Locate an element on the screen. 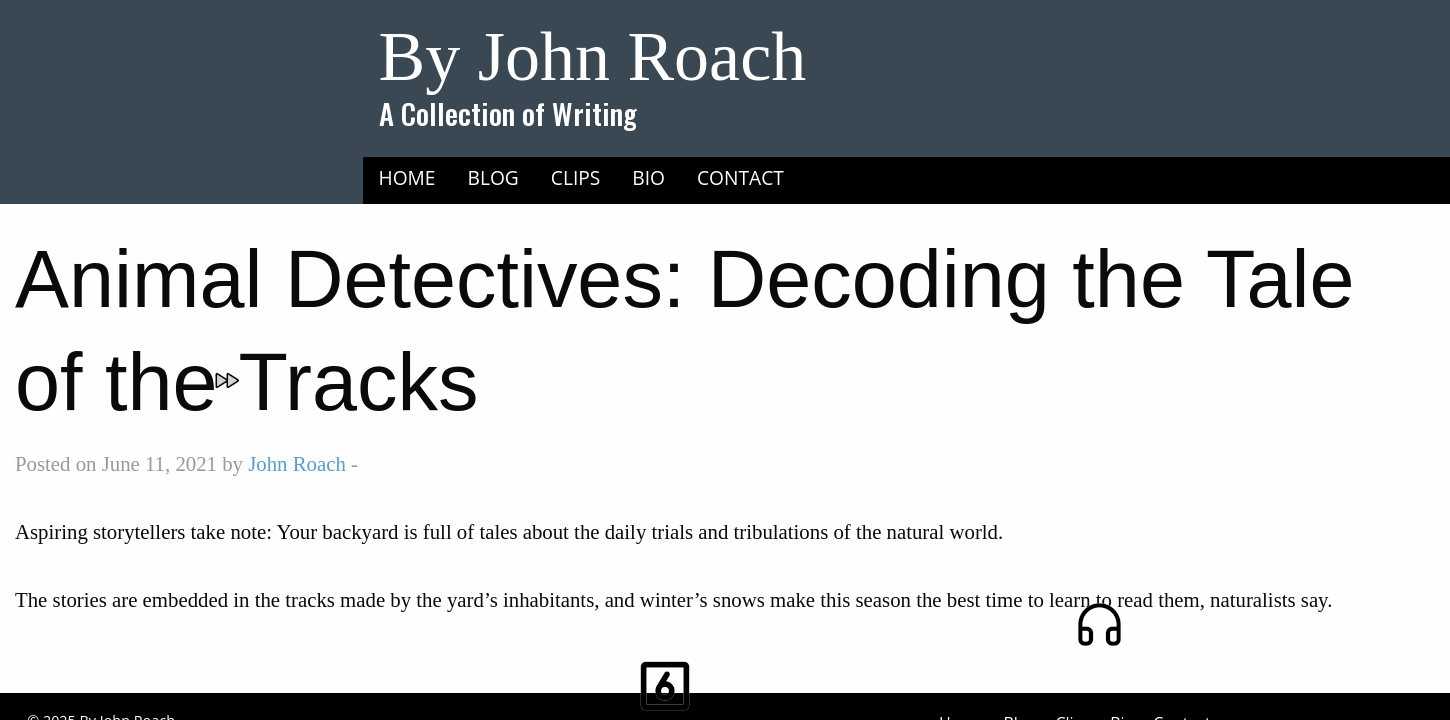 Image resolution: width=1450 pixels, height=720 pixels. skip forward in media playback is located at coordinates (225, 380).